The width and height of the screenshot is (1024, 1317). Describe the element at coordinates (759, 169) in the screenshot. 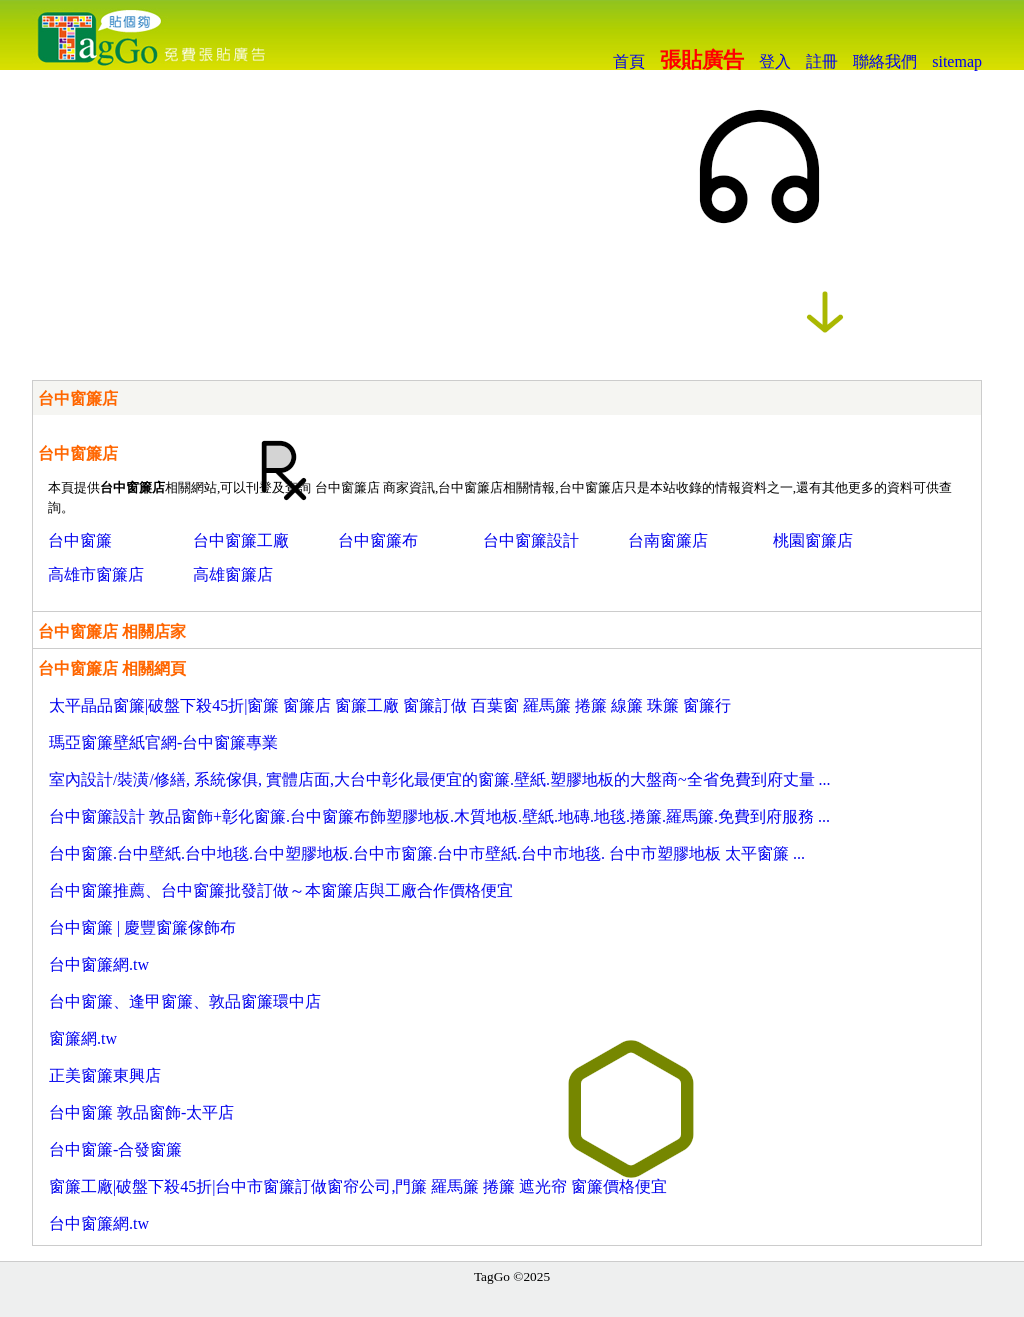

I see `access audio or music settings` at that location.